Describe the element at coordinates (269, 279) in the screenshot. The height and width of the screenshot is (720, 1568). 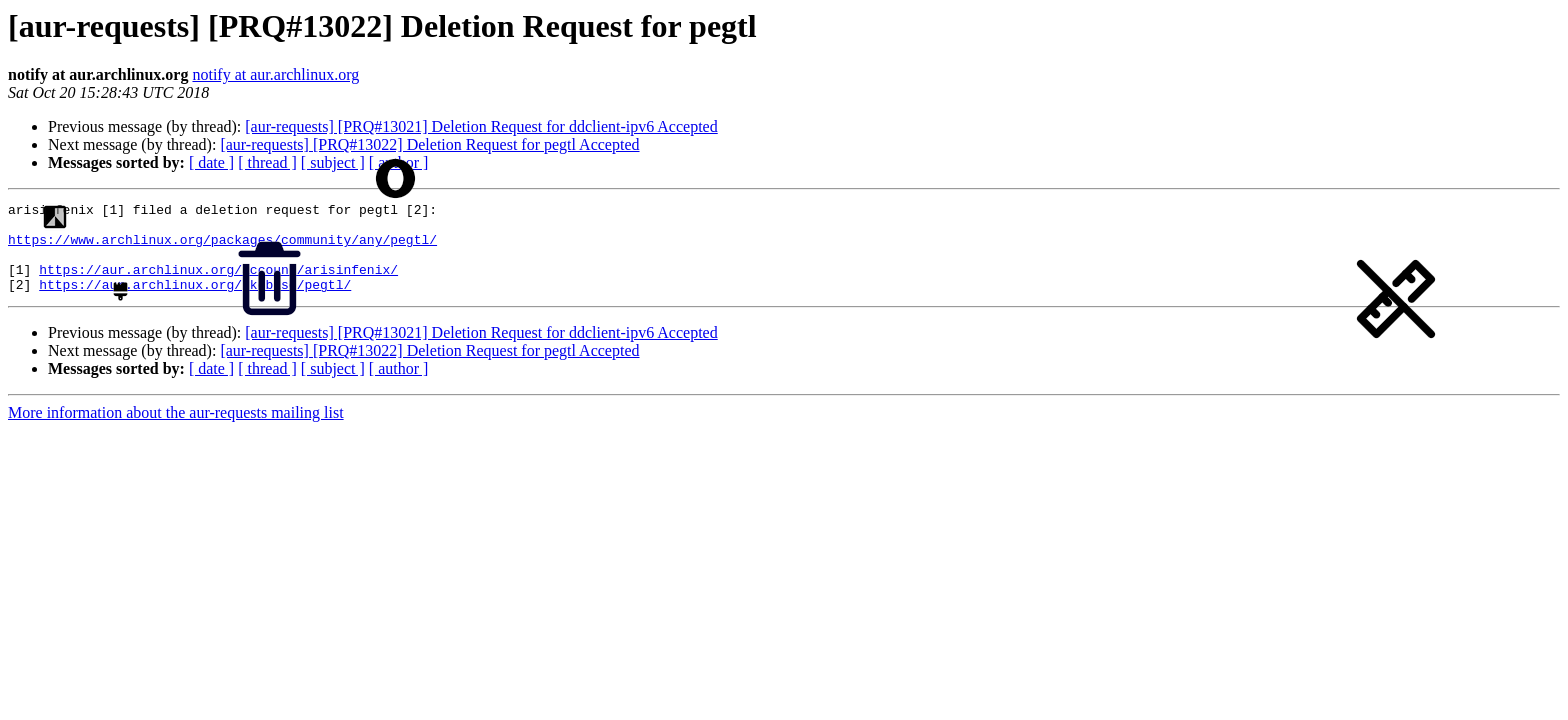
I see `delete selected item` at that location.